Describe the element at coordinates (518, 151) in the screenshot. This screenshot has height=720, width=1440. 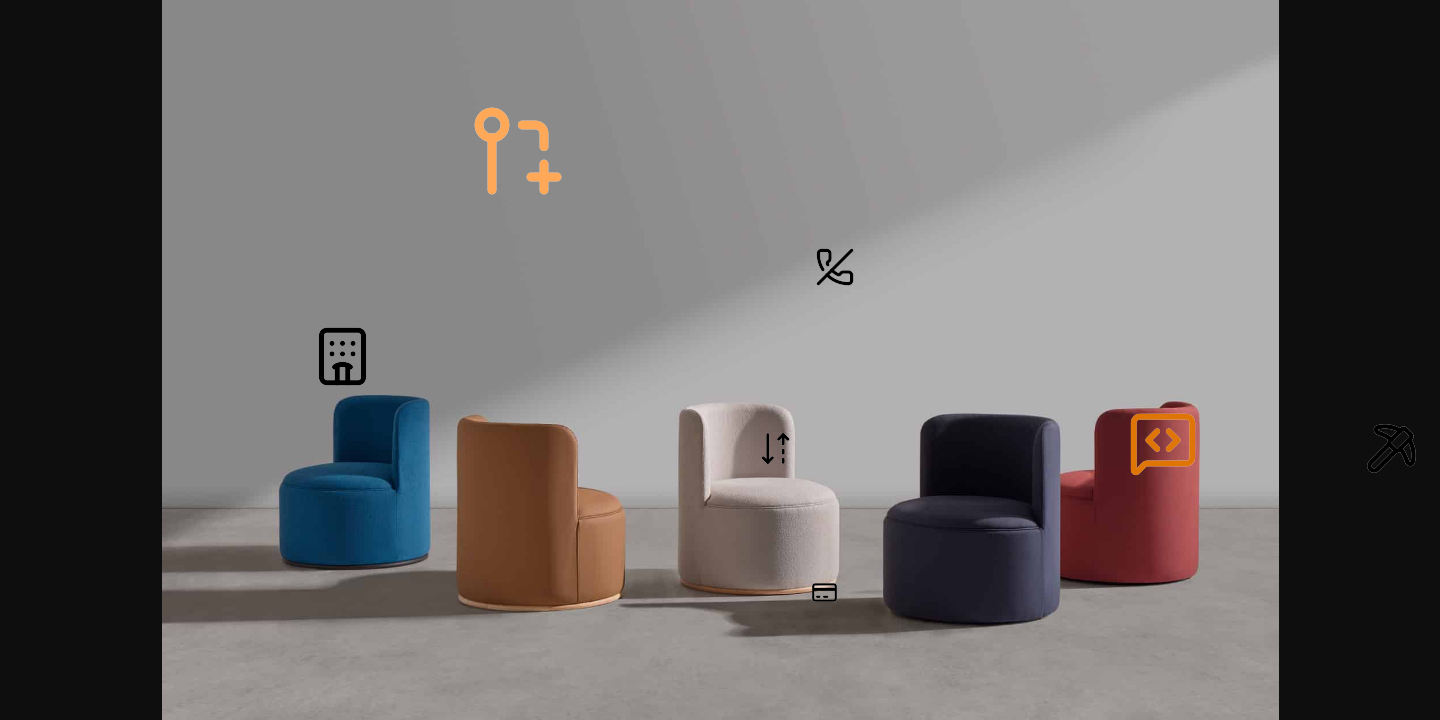
I see `create a new pull request` at that location.